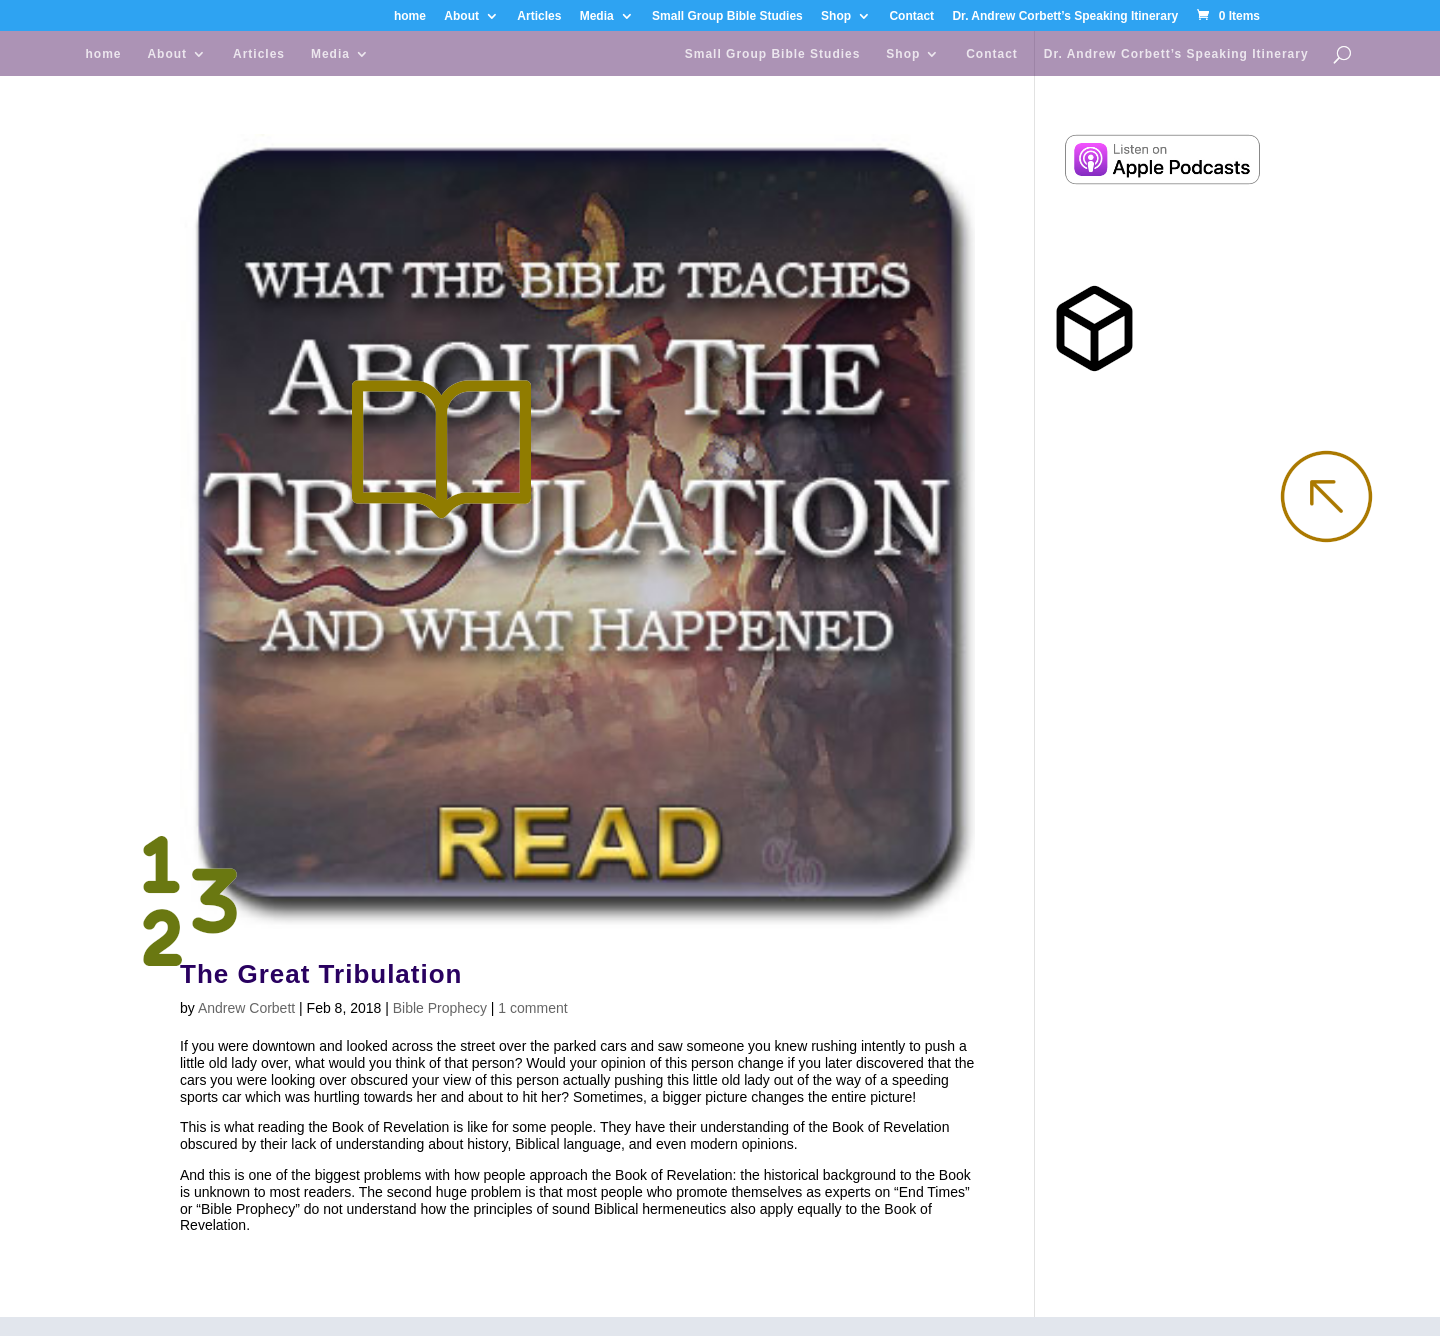  I want to click on toggle numbered list formatting, so click(184, 901).